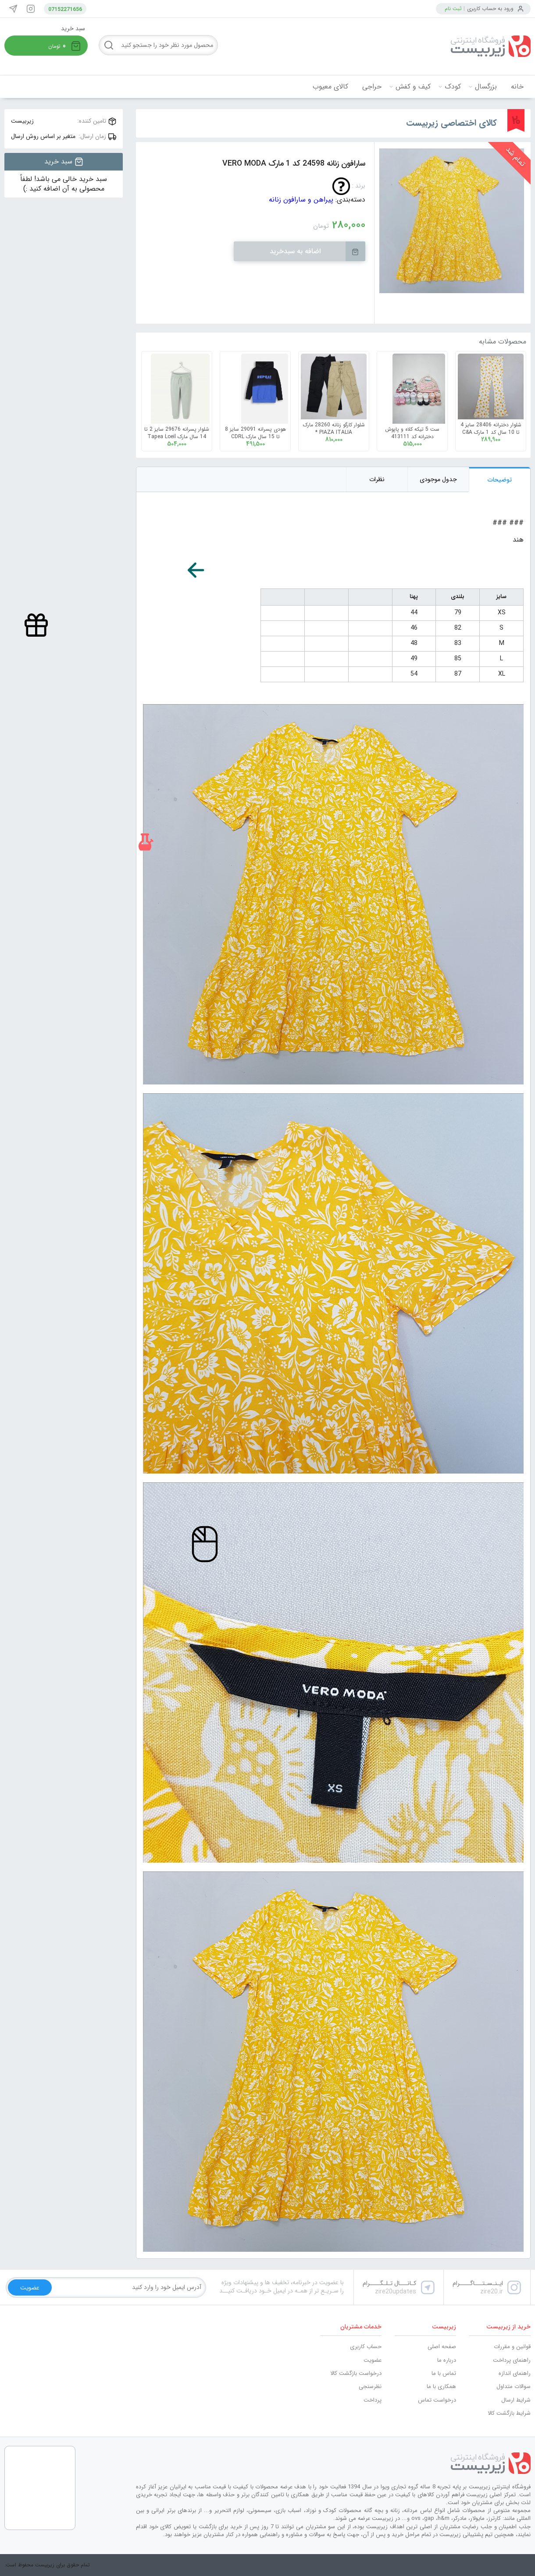 The width and height of the screenshot is (535, 2576). I want to click on indicates left mouse button click action, so click(205, 1544).